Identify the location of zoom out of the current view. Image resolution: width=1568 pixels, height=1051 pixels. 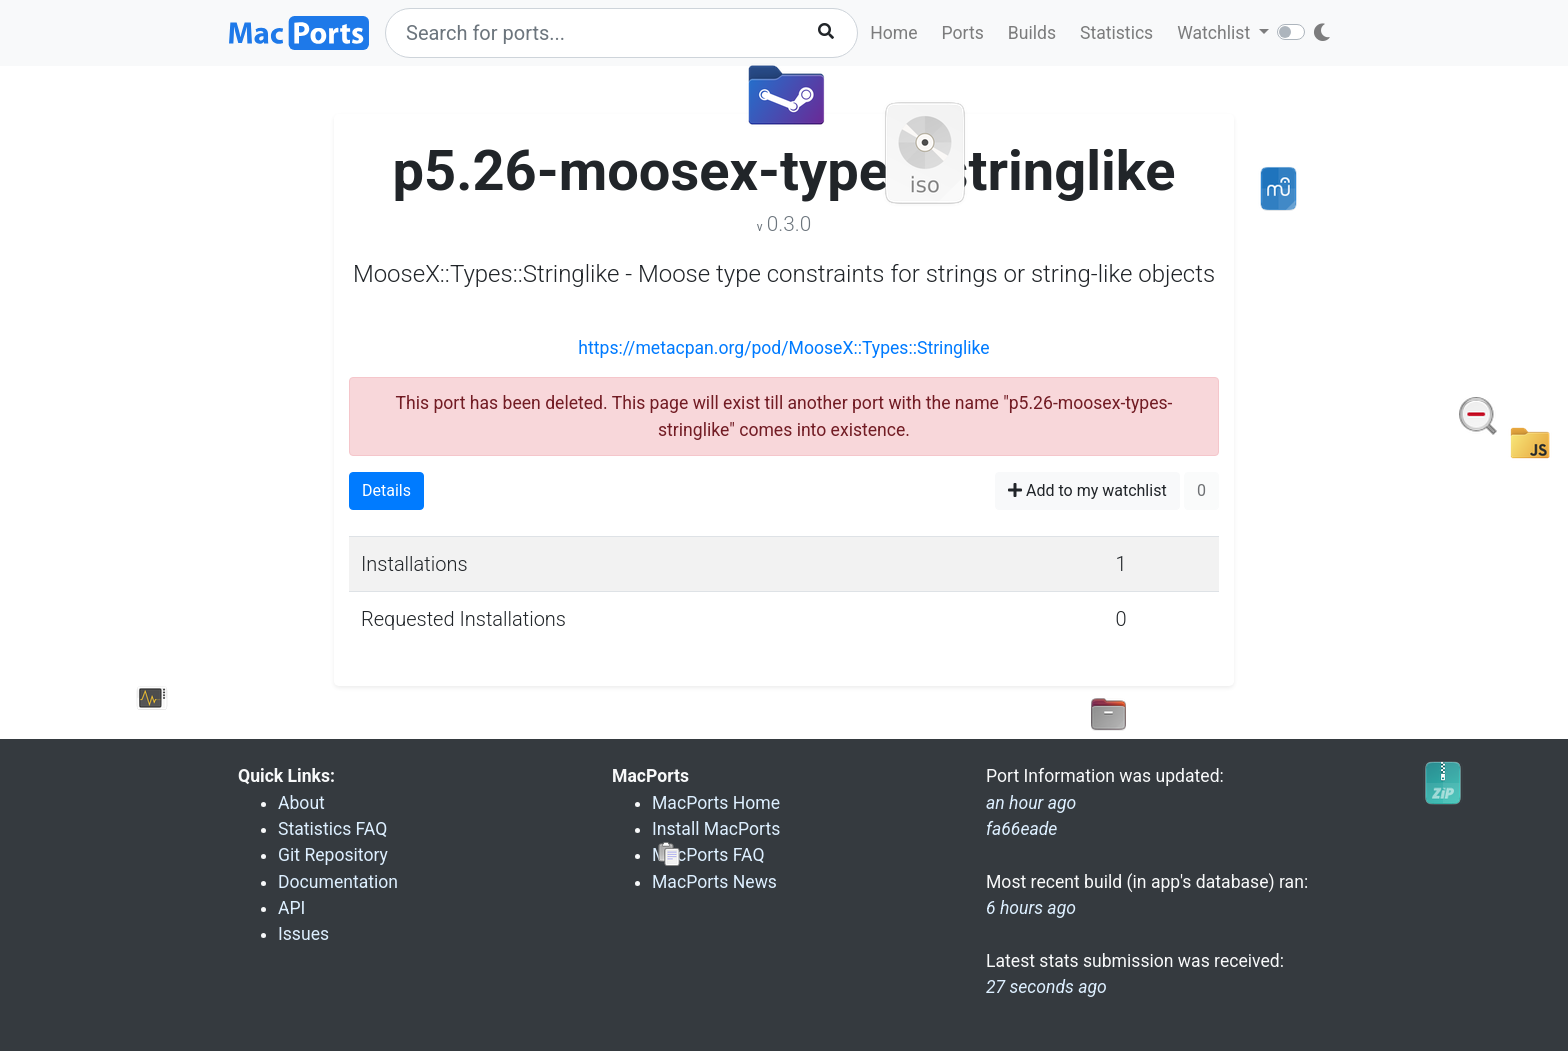
(1478, 416).